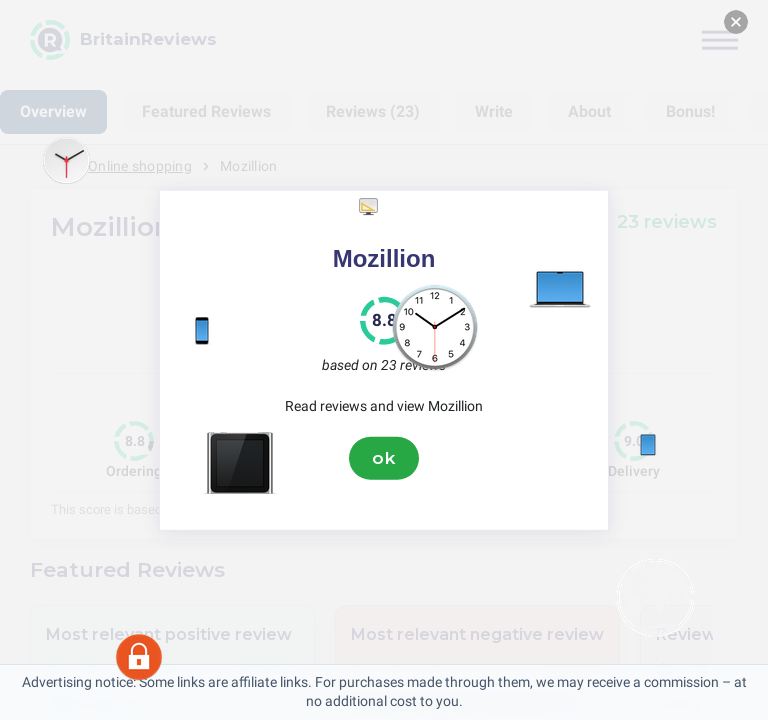 Image resolution: width=768 pixels, height=720 pixels. Describe the element at coordinates (139, 657) in the screenshot. I see `indicates a file or folder is read-only` at that location.